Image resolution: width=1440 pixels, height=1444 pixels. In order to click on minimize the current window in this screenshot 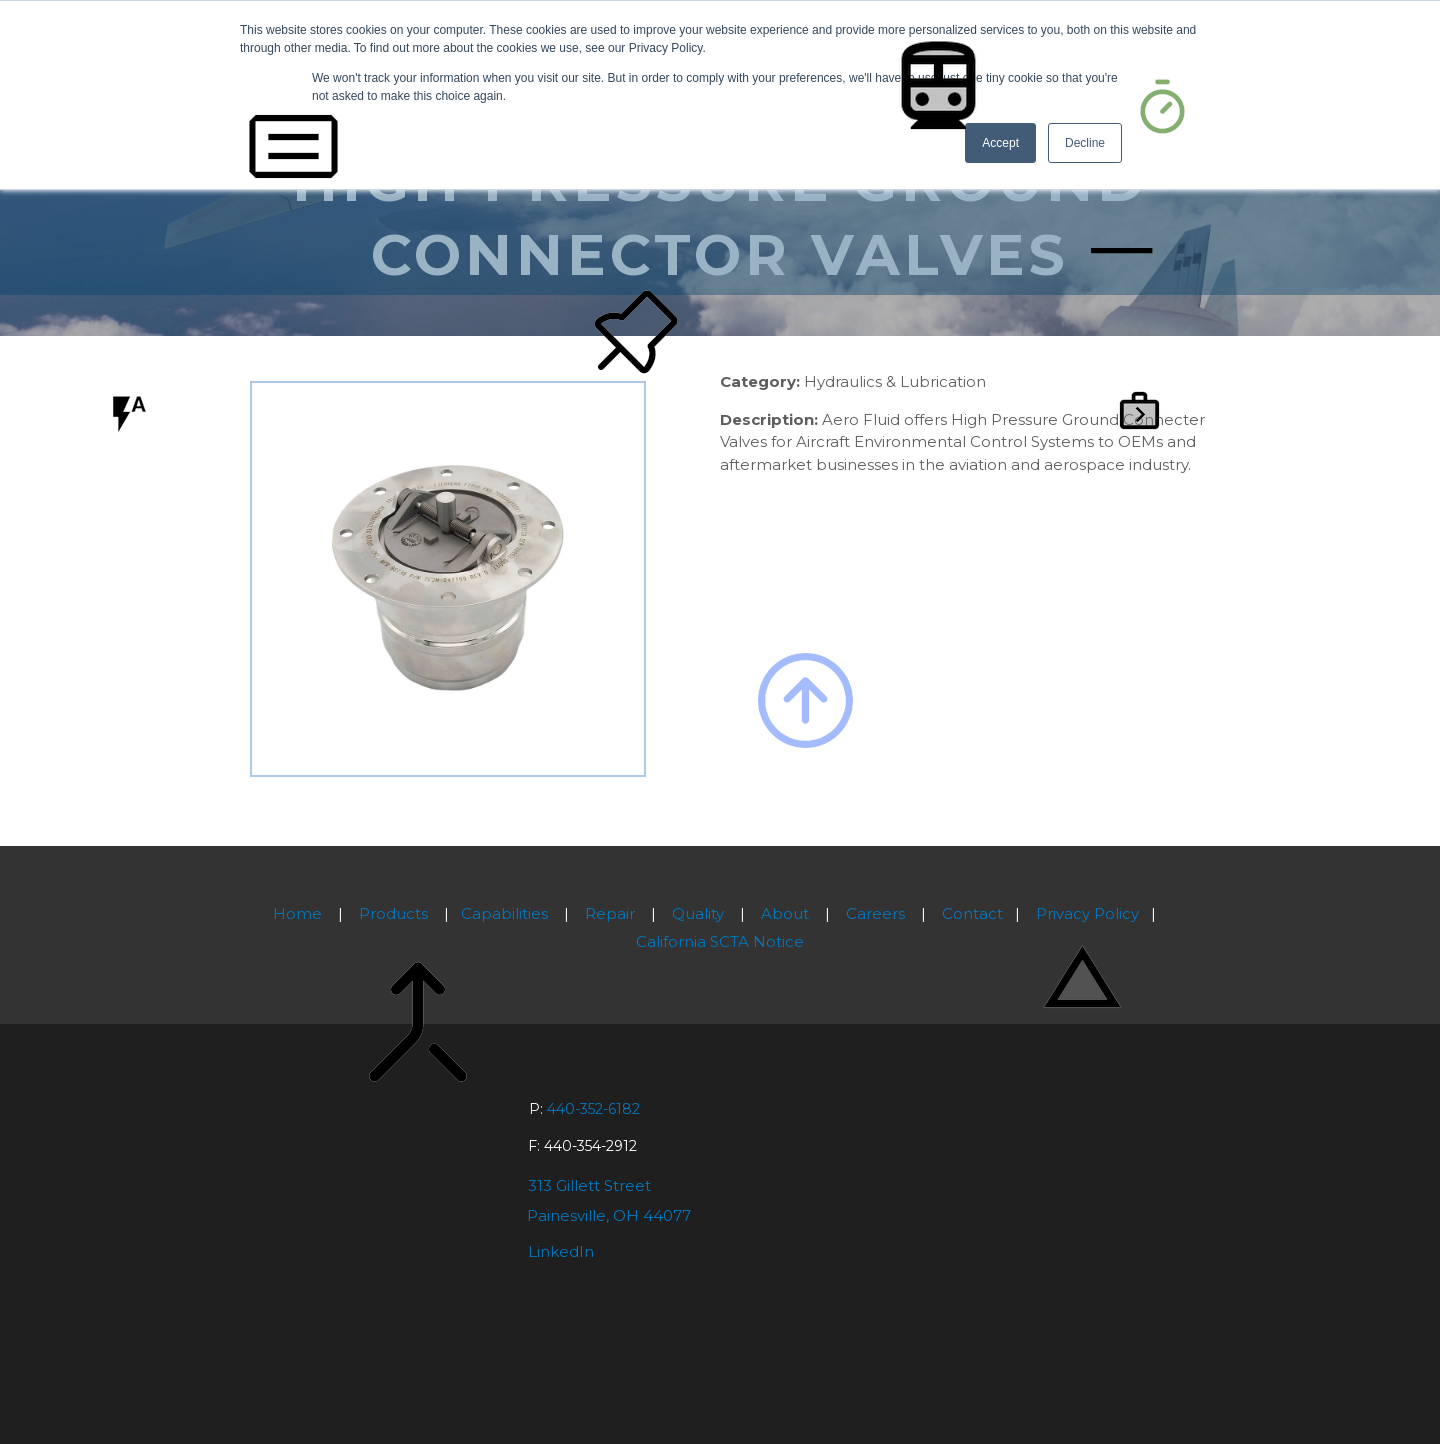, I will do `click(1119, 248)`.